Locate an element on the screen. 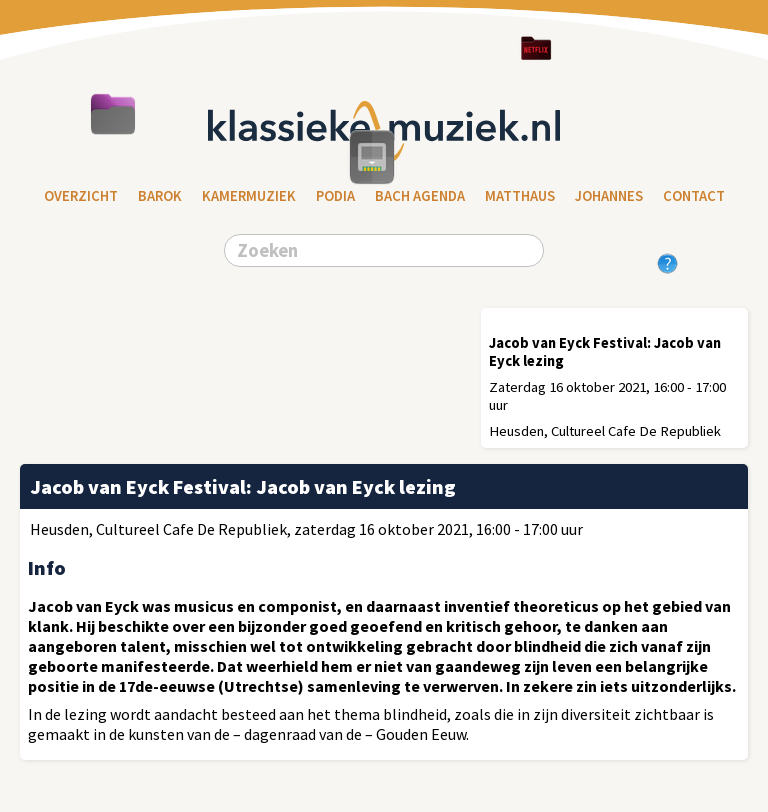  access help or frequently asked questions is located at coordinates (667, 263).